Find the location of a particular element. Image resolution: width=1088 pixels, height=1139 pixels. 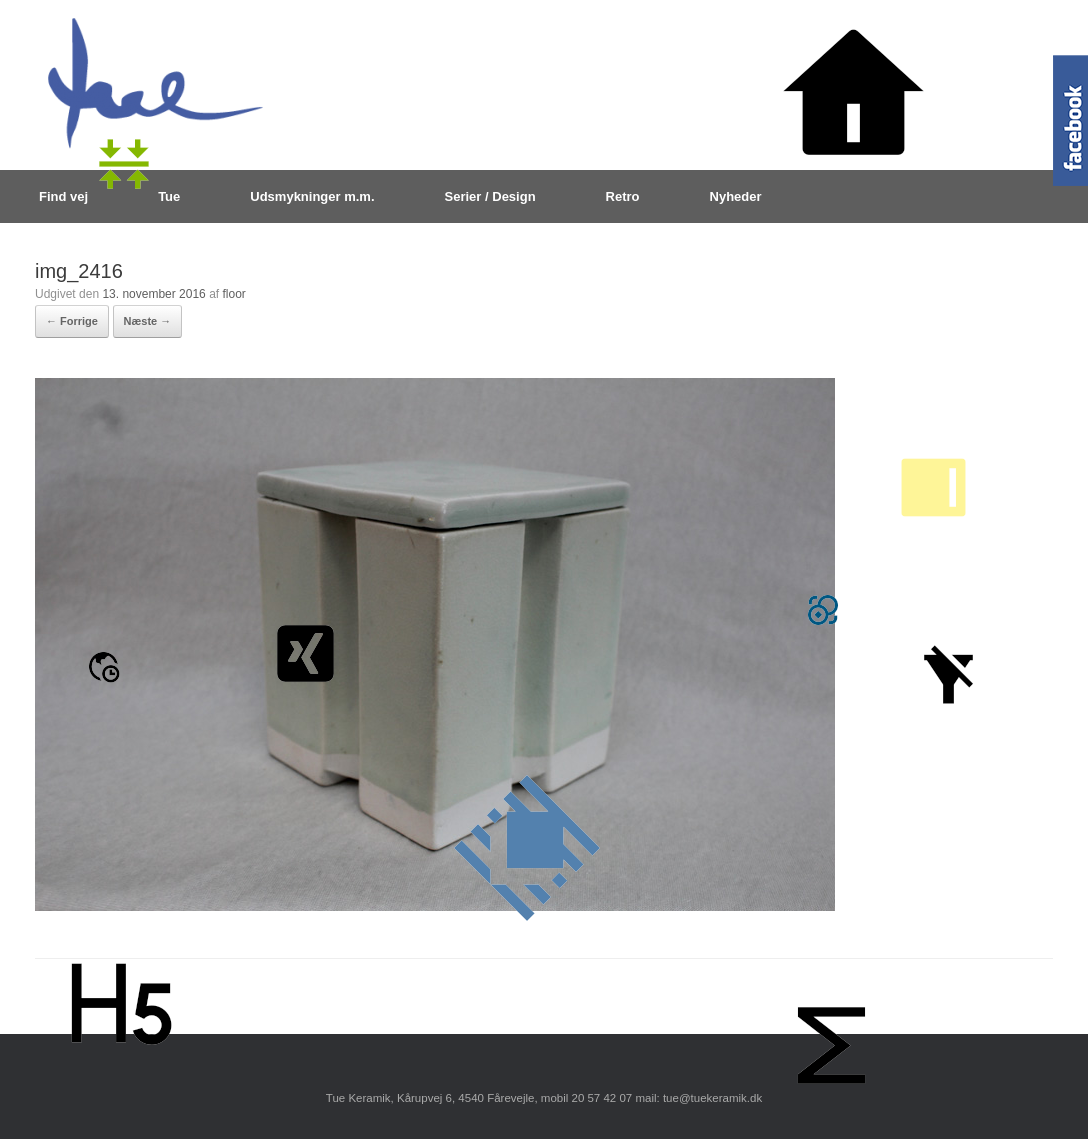

switch to right sidebar layout is located at coordinates (933, 487).